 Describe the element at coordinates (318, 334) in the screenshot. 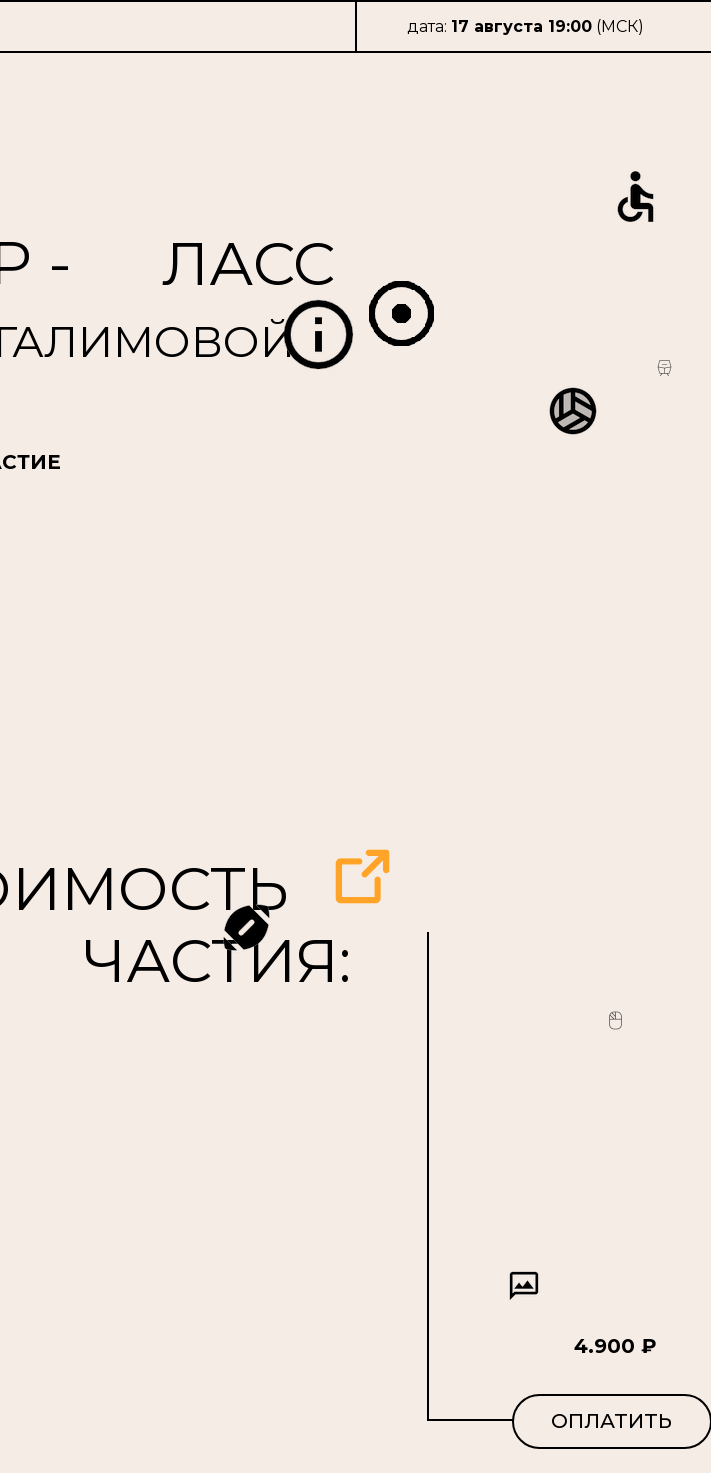

I see `view more information about this item` at that location.